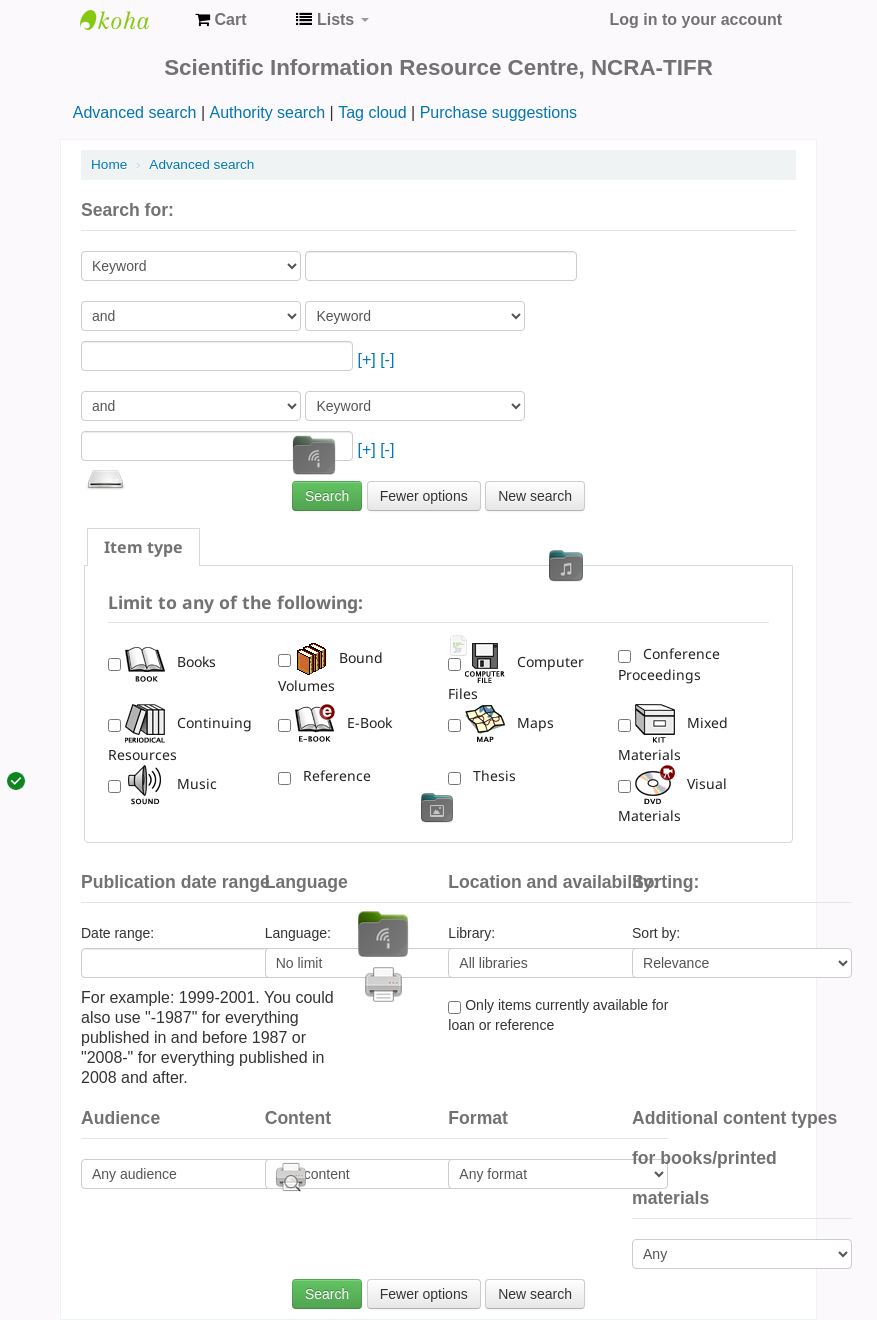 This screenshot has width=877, height=1320. I want to click on print the current document, so click(383, 984).